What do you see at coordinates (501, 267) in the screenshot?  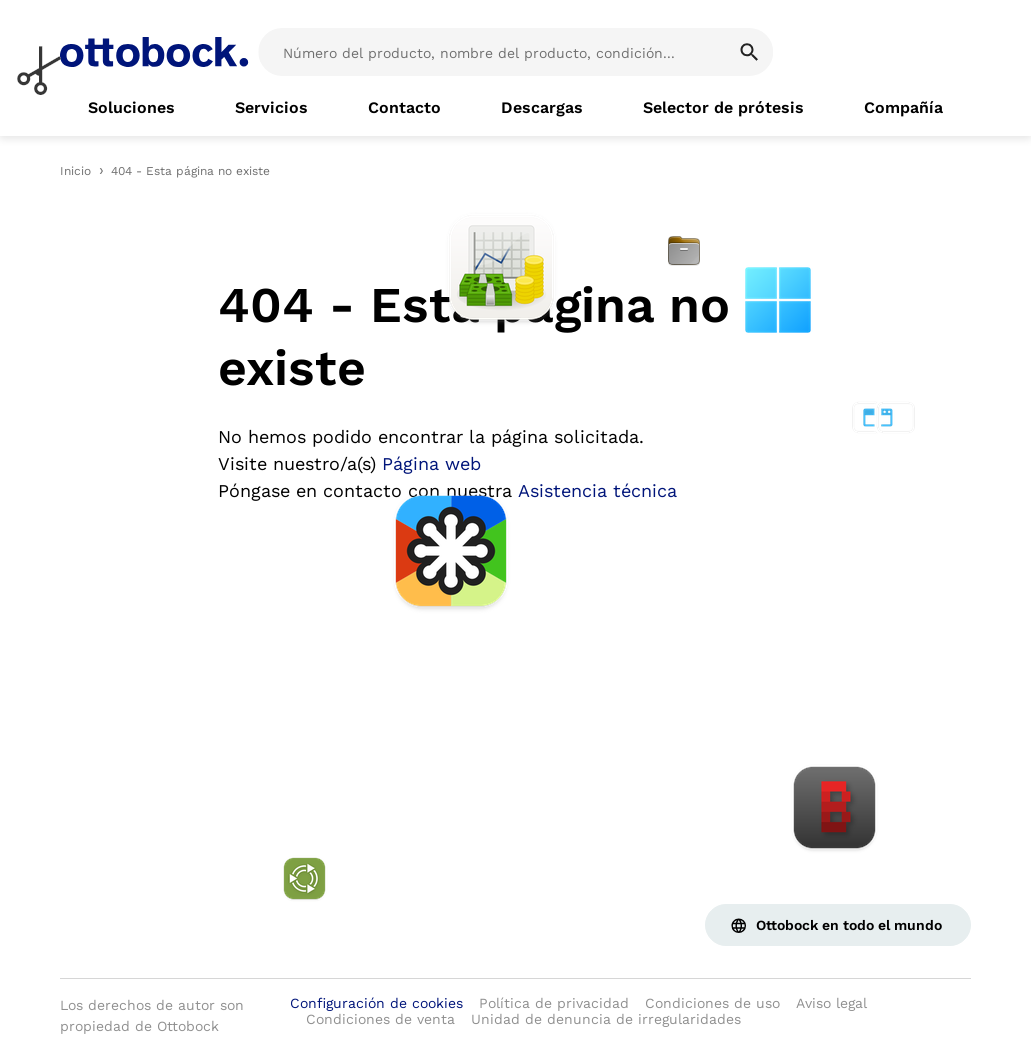 I see `open gnucash personal finance application` at bounding box center [501, 267].